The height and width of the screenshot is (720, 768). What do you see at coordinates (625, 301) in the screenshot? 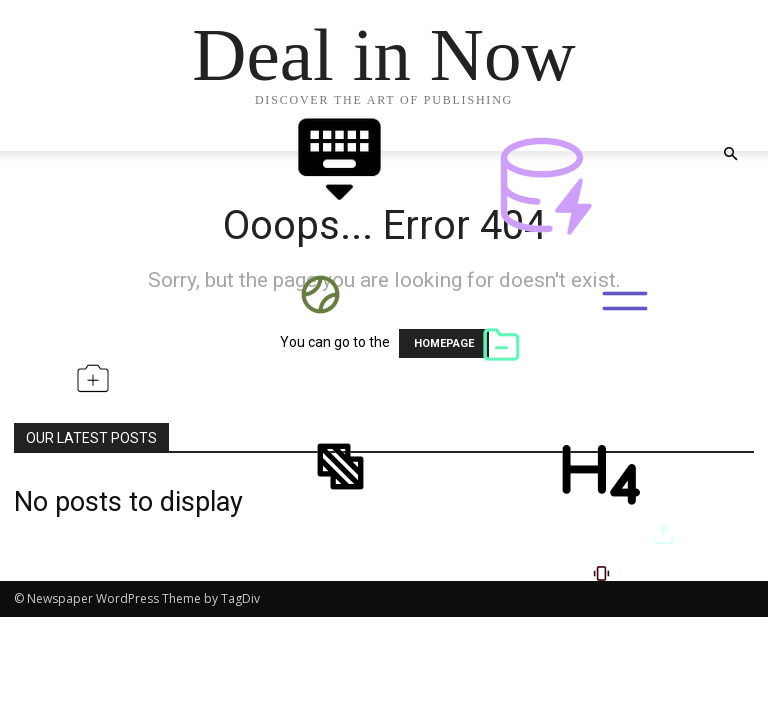
I see `indicates equal value or comparison` at bounding box center [625, 301].